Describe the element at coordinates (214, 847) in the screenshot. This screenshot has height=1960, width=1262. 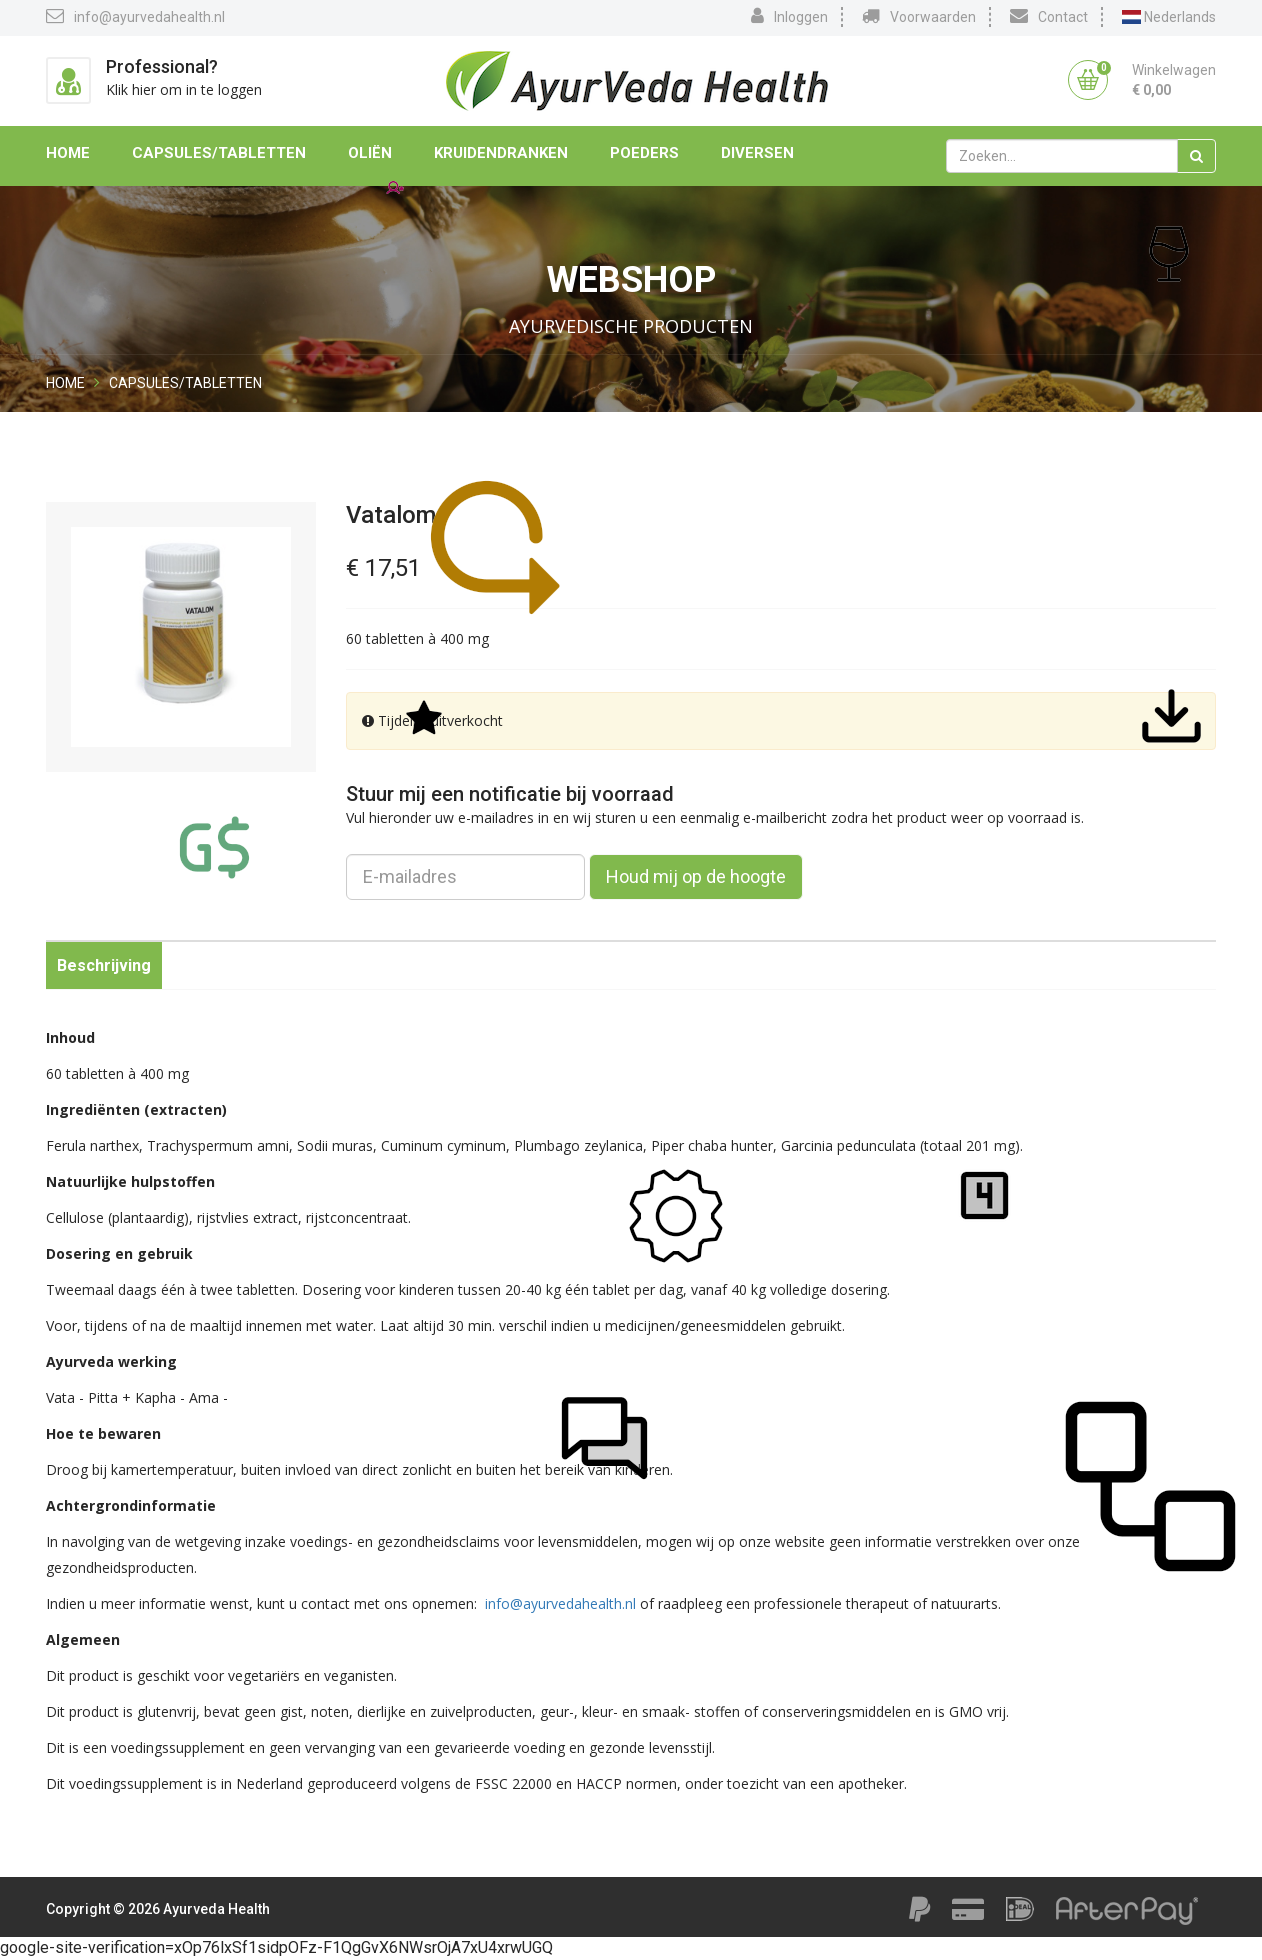
I see `guyanese dollar currency symbol` at that location.